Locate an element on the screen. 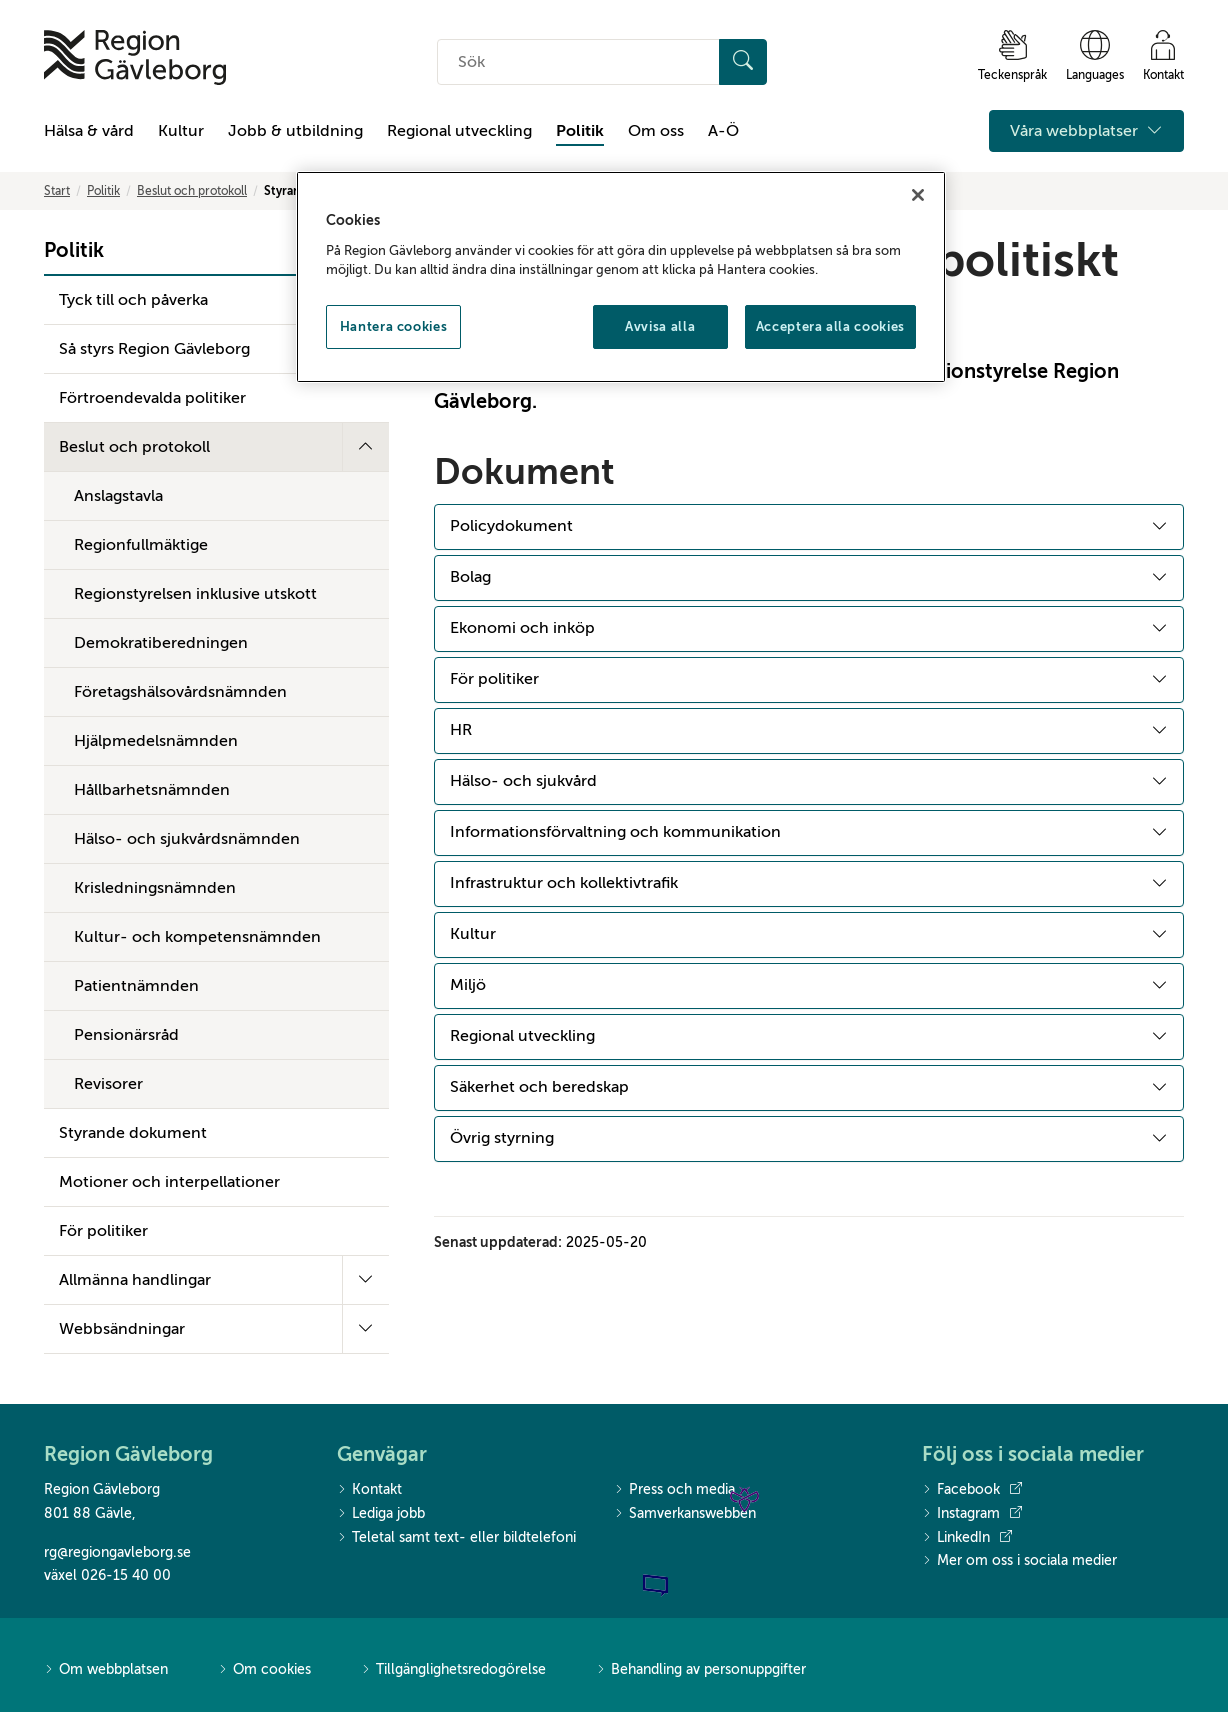  open XSplit broadcasting software is located at coordinates (655, 1585).